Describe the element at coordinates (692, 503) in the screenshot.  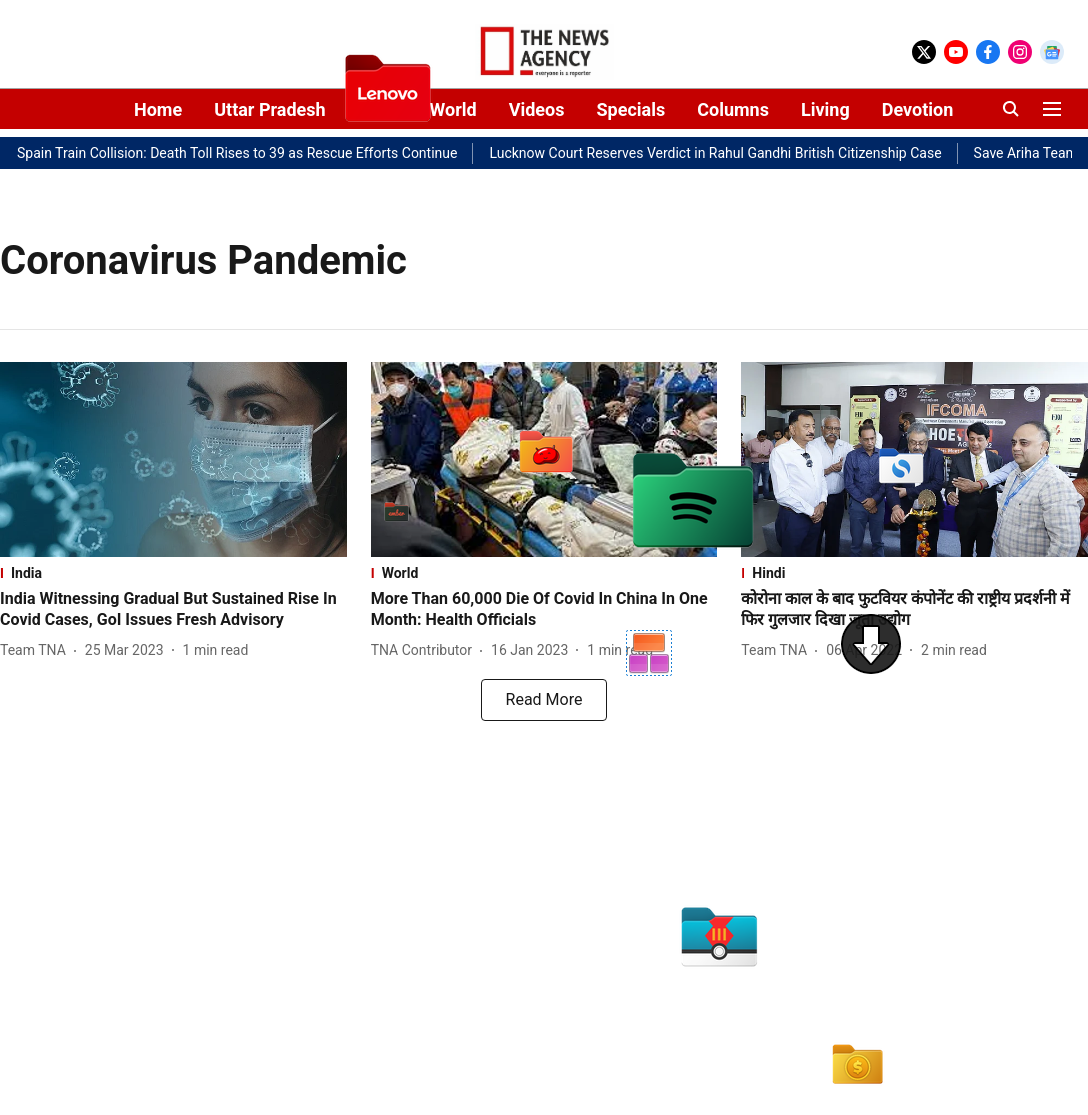
I see `open folder containing spotify downloads or files` at that location.